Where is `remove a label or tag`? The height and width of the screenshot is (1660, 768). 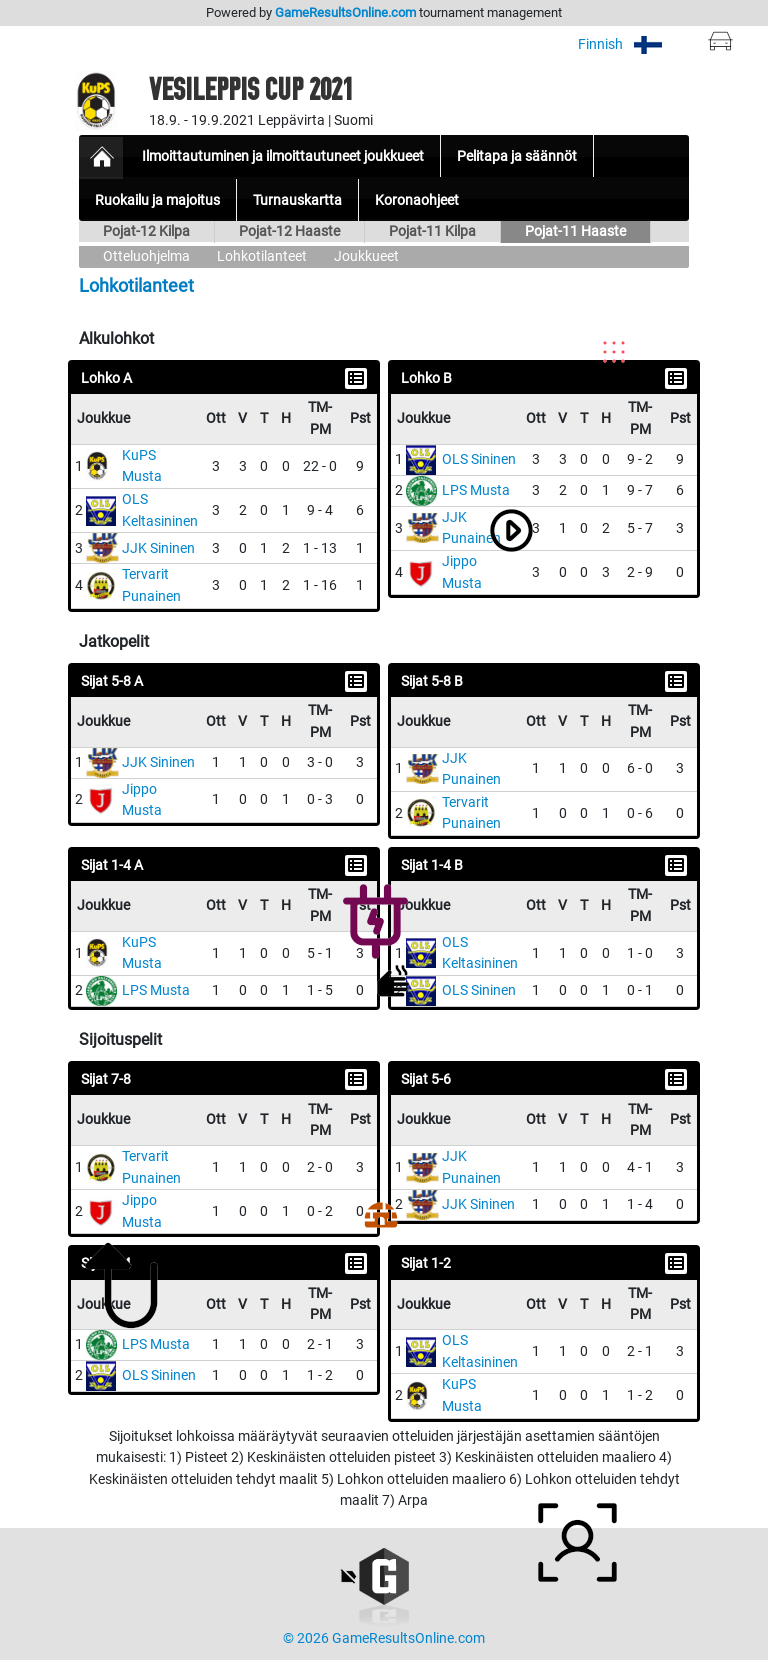
remove a label or tag is located at coordinates (348, 1576).